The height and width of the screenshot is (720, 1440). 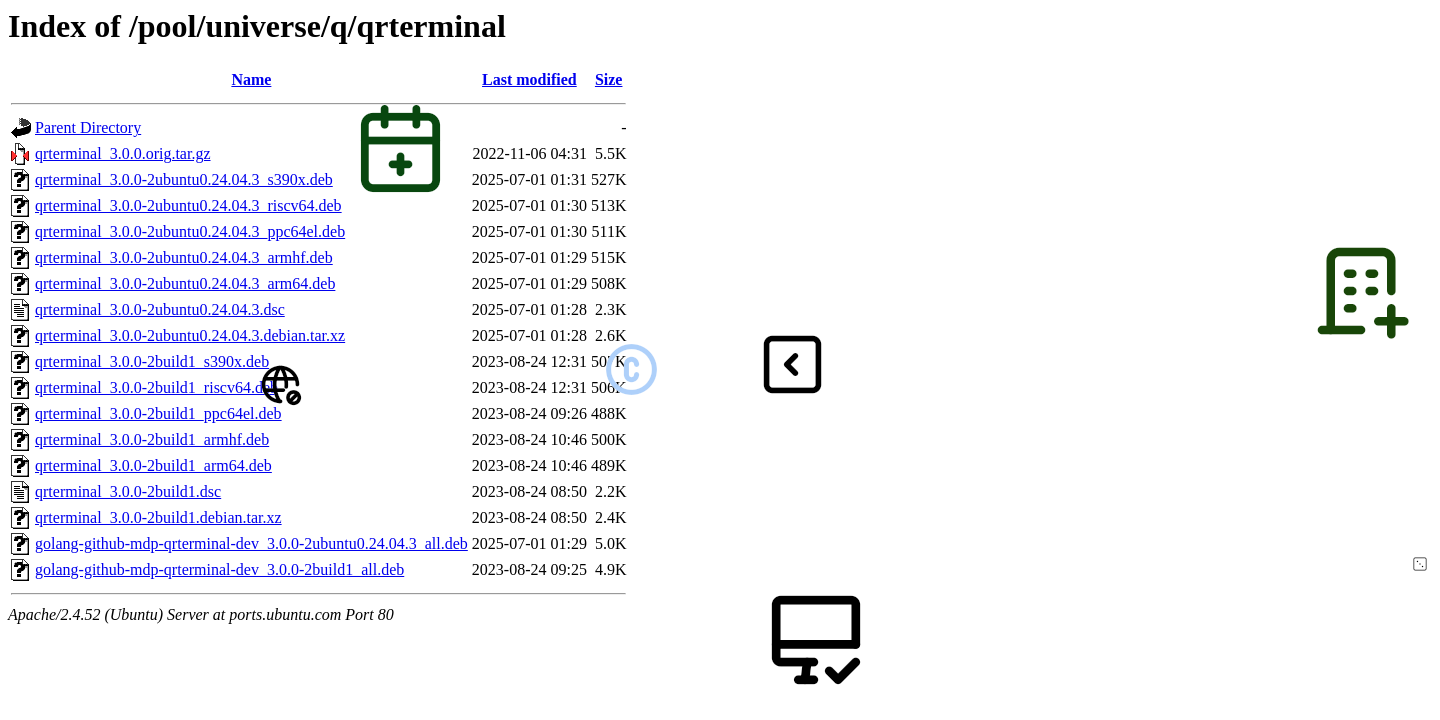 I want to click on disable internet access, so click(x=280, y=384).